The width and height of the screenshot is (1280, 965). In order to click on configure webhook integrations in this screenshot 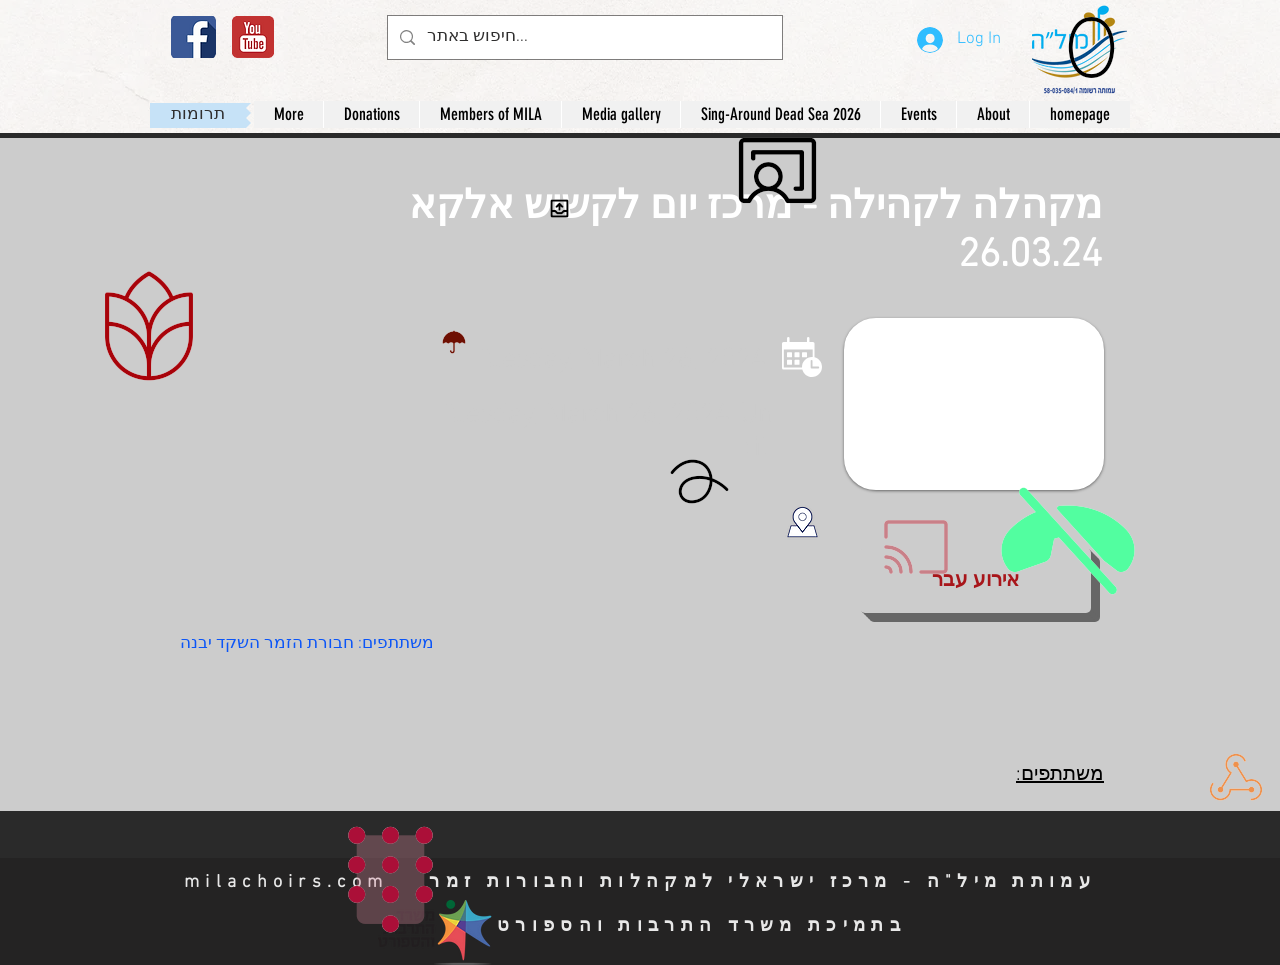, I will do `click(1236, 780)`.